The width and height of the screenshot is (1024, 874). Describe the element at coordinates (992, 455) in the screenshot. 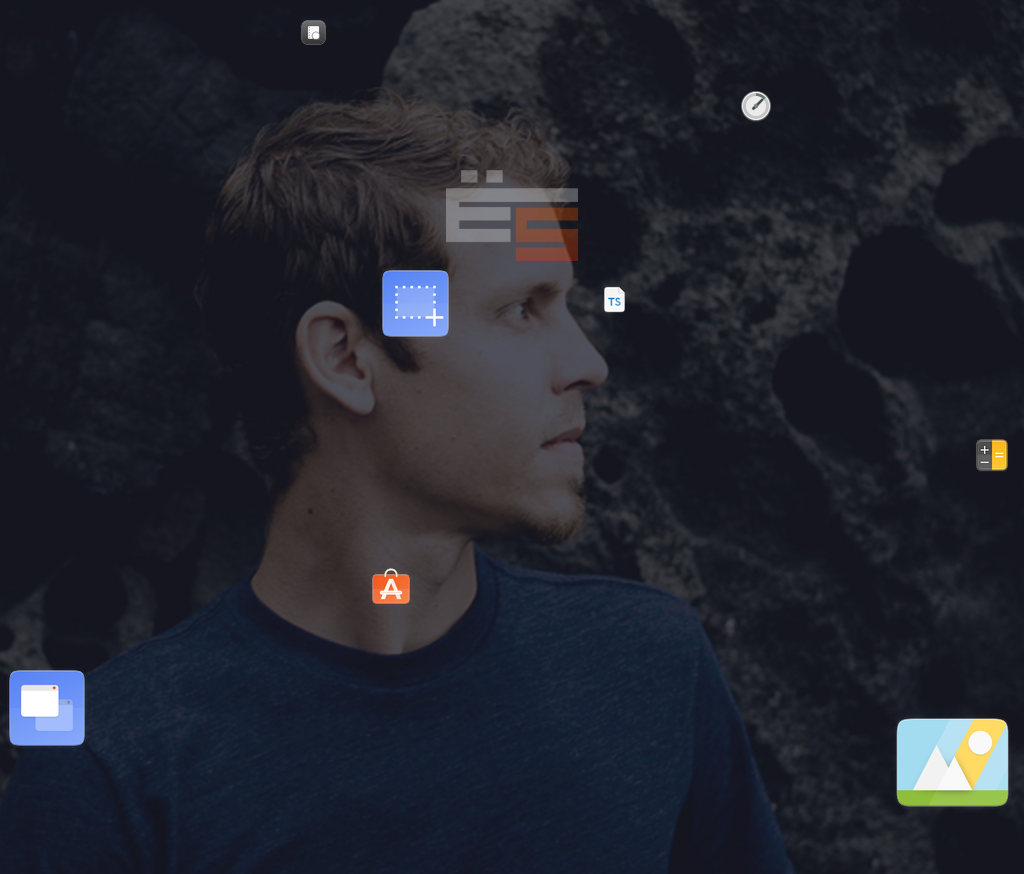

I see `open the calculator app` at that location.